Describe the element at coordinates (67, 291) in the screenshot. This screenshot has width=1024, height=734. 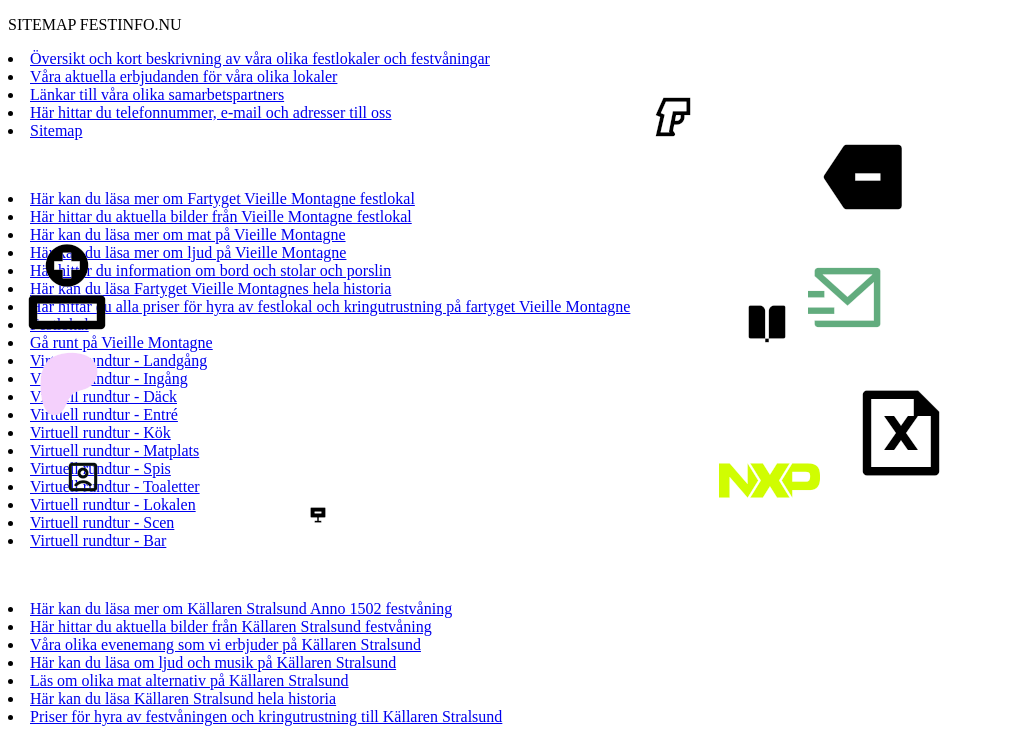
I see `insert a new row above the current selection` at that location.